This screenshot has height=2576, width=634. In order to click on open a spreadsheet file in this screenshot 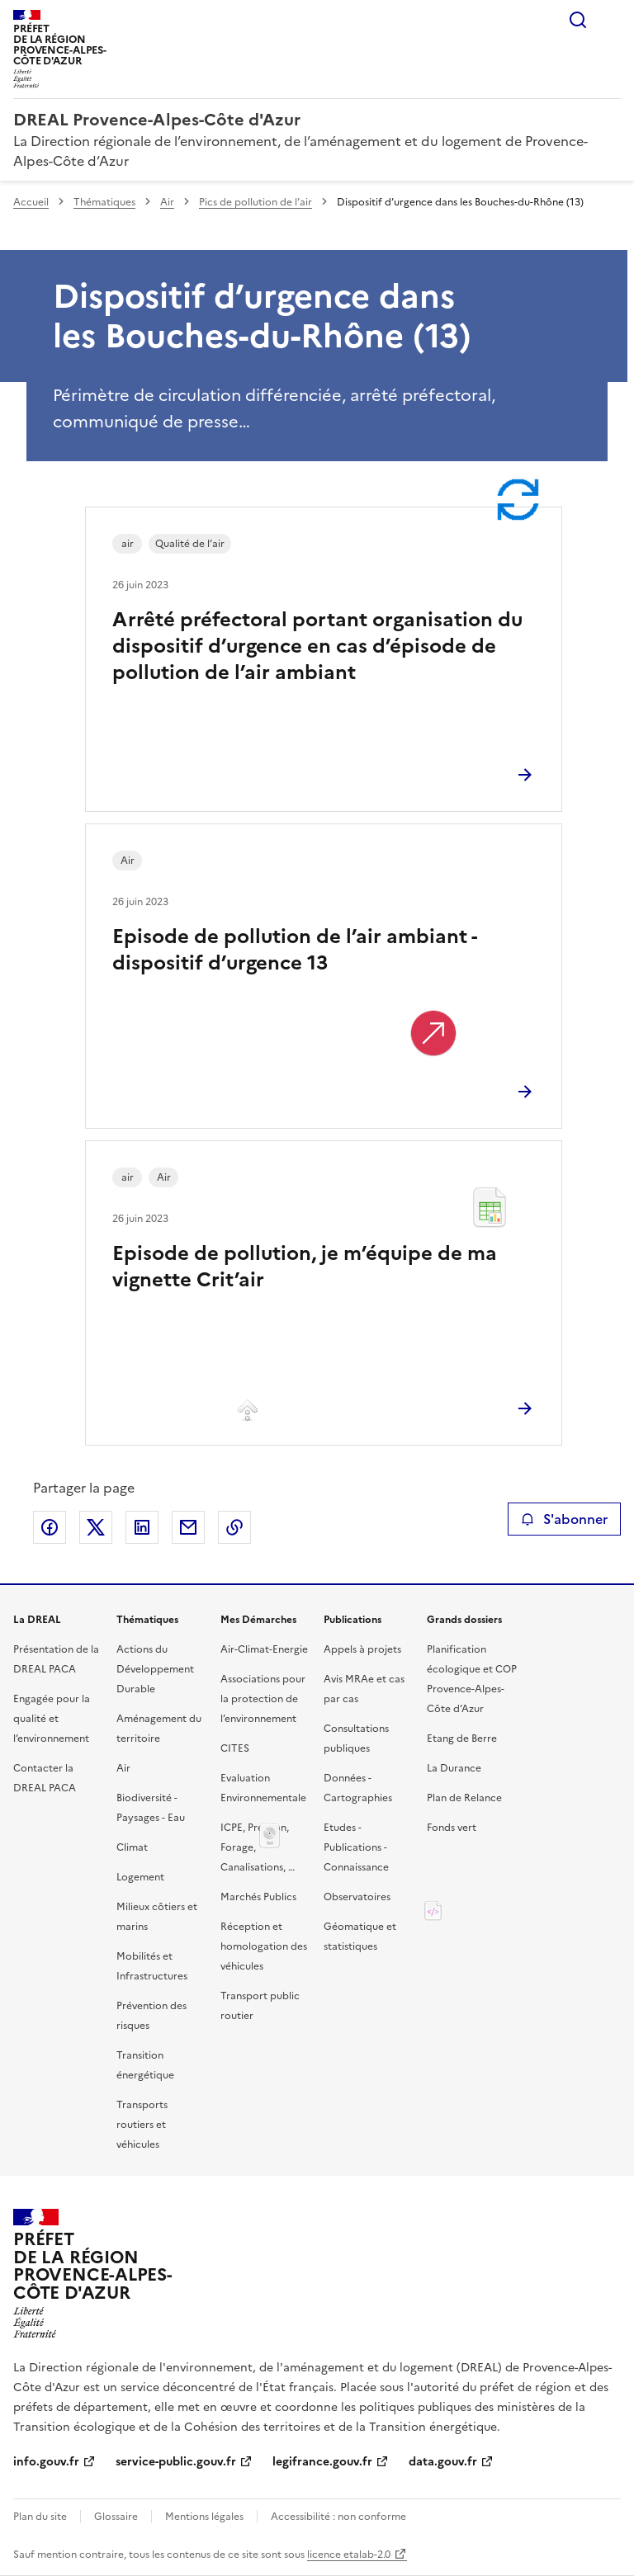, I will do `click(490, 1207)`.